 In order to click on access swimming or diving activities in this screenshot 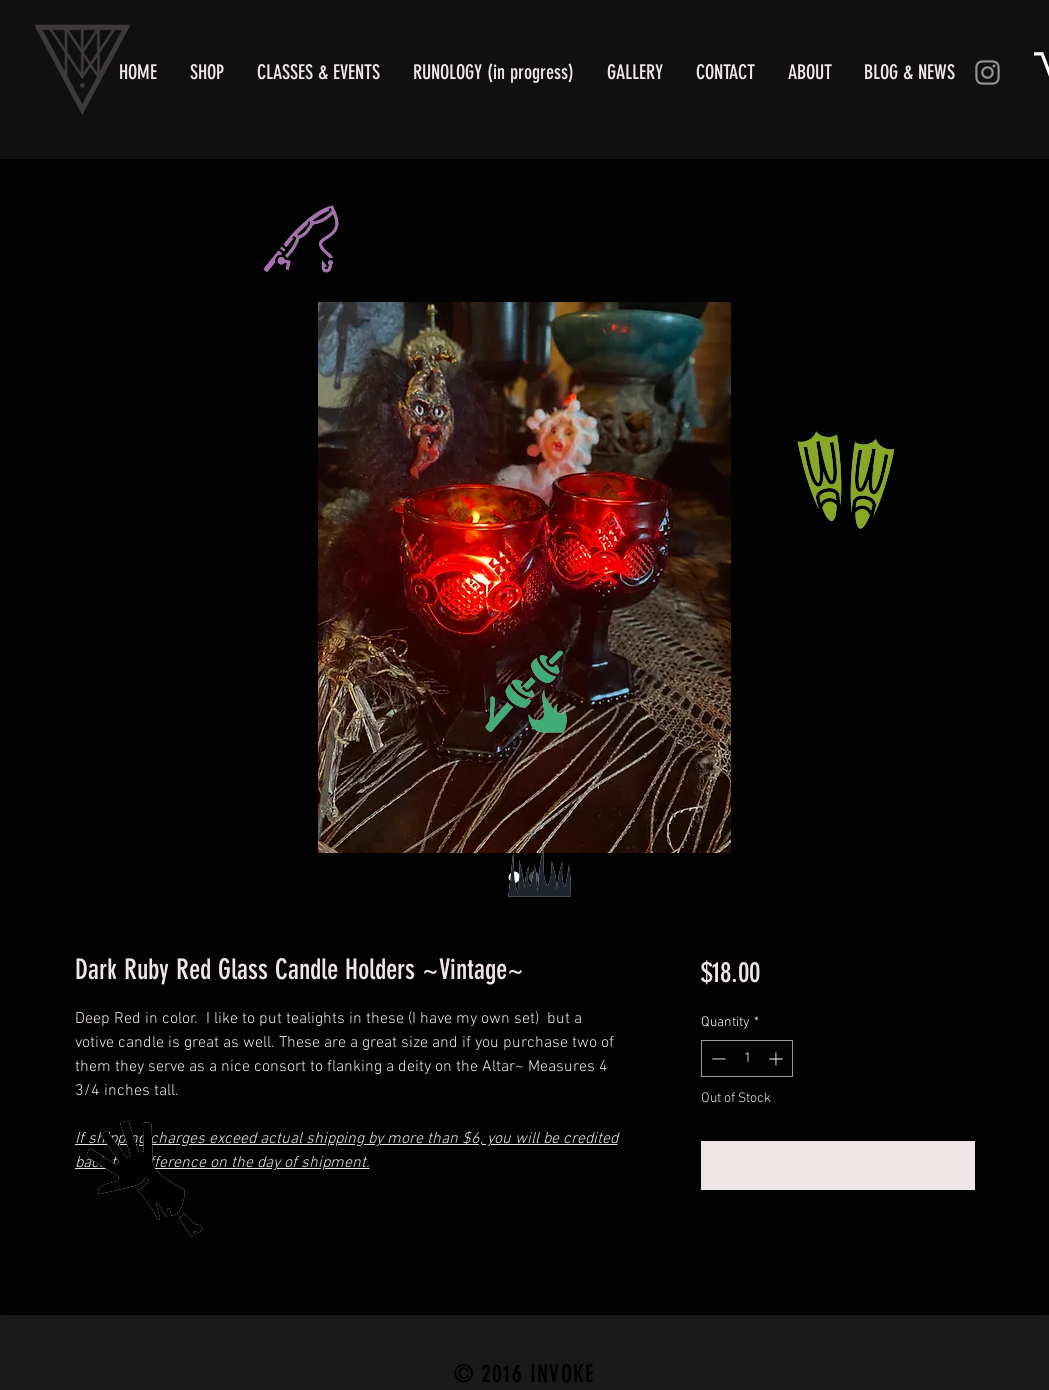, I will do `click(846, 480)`.